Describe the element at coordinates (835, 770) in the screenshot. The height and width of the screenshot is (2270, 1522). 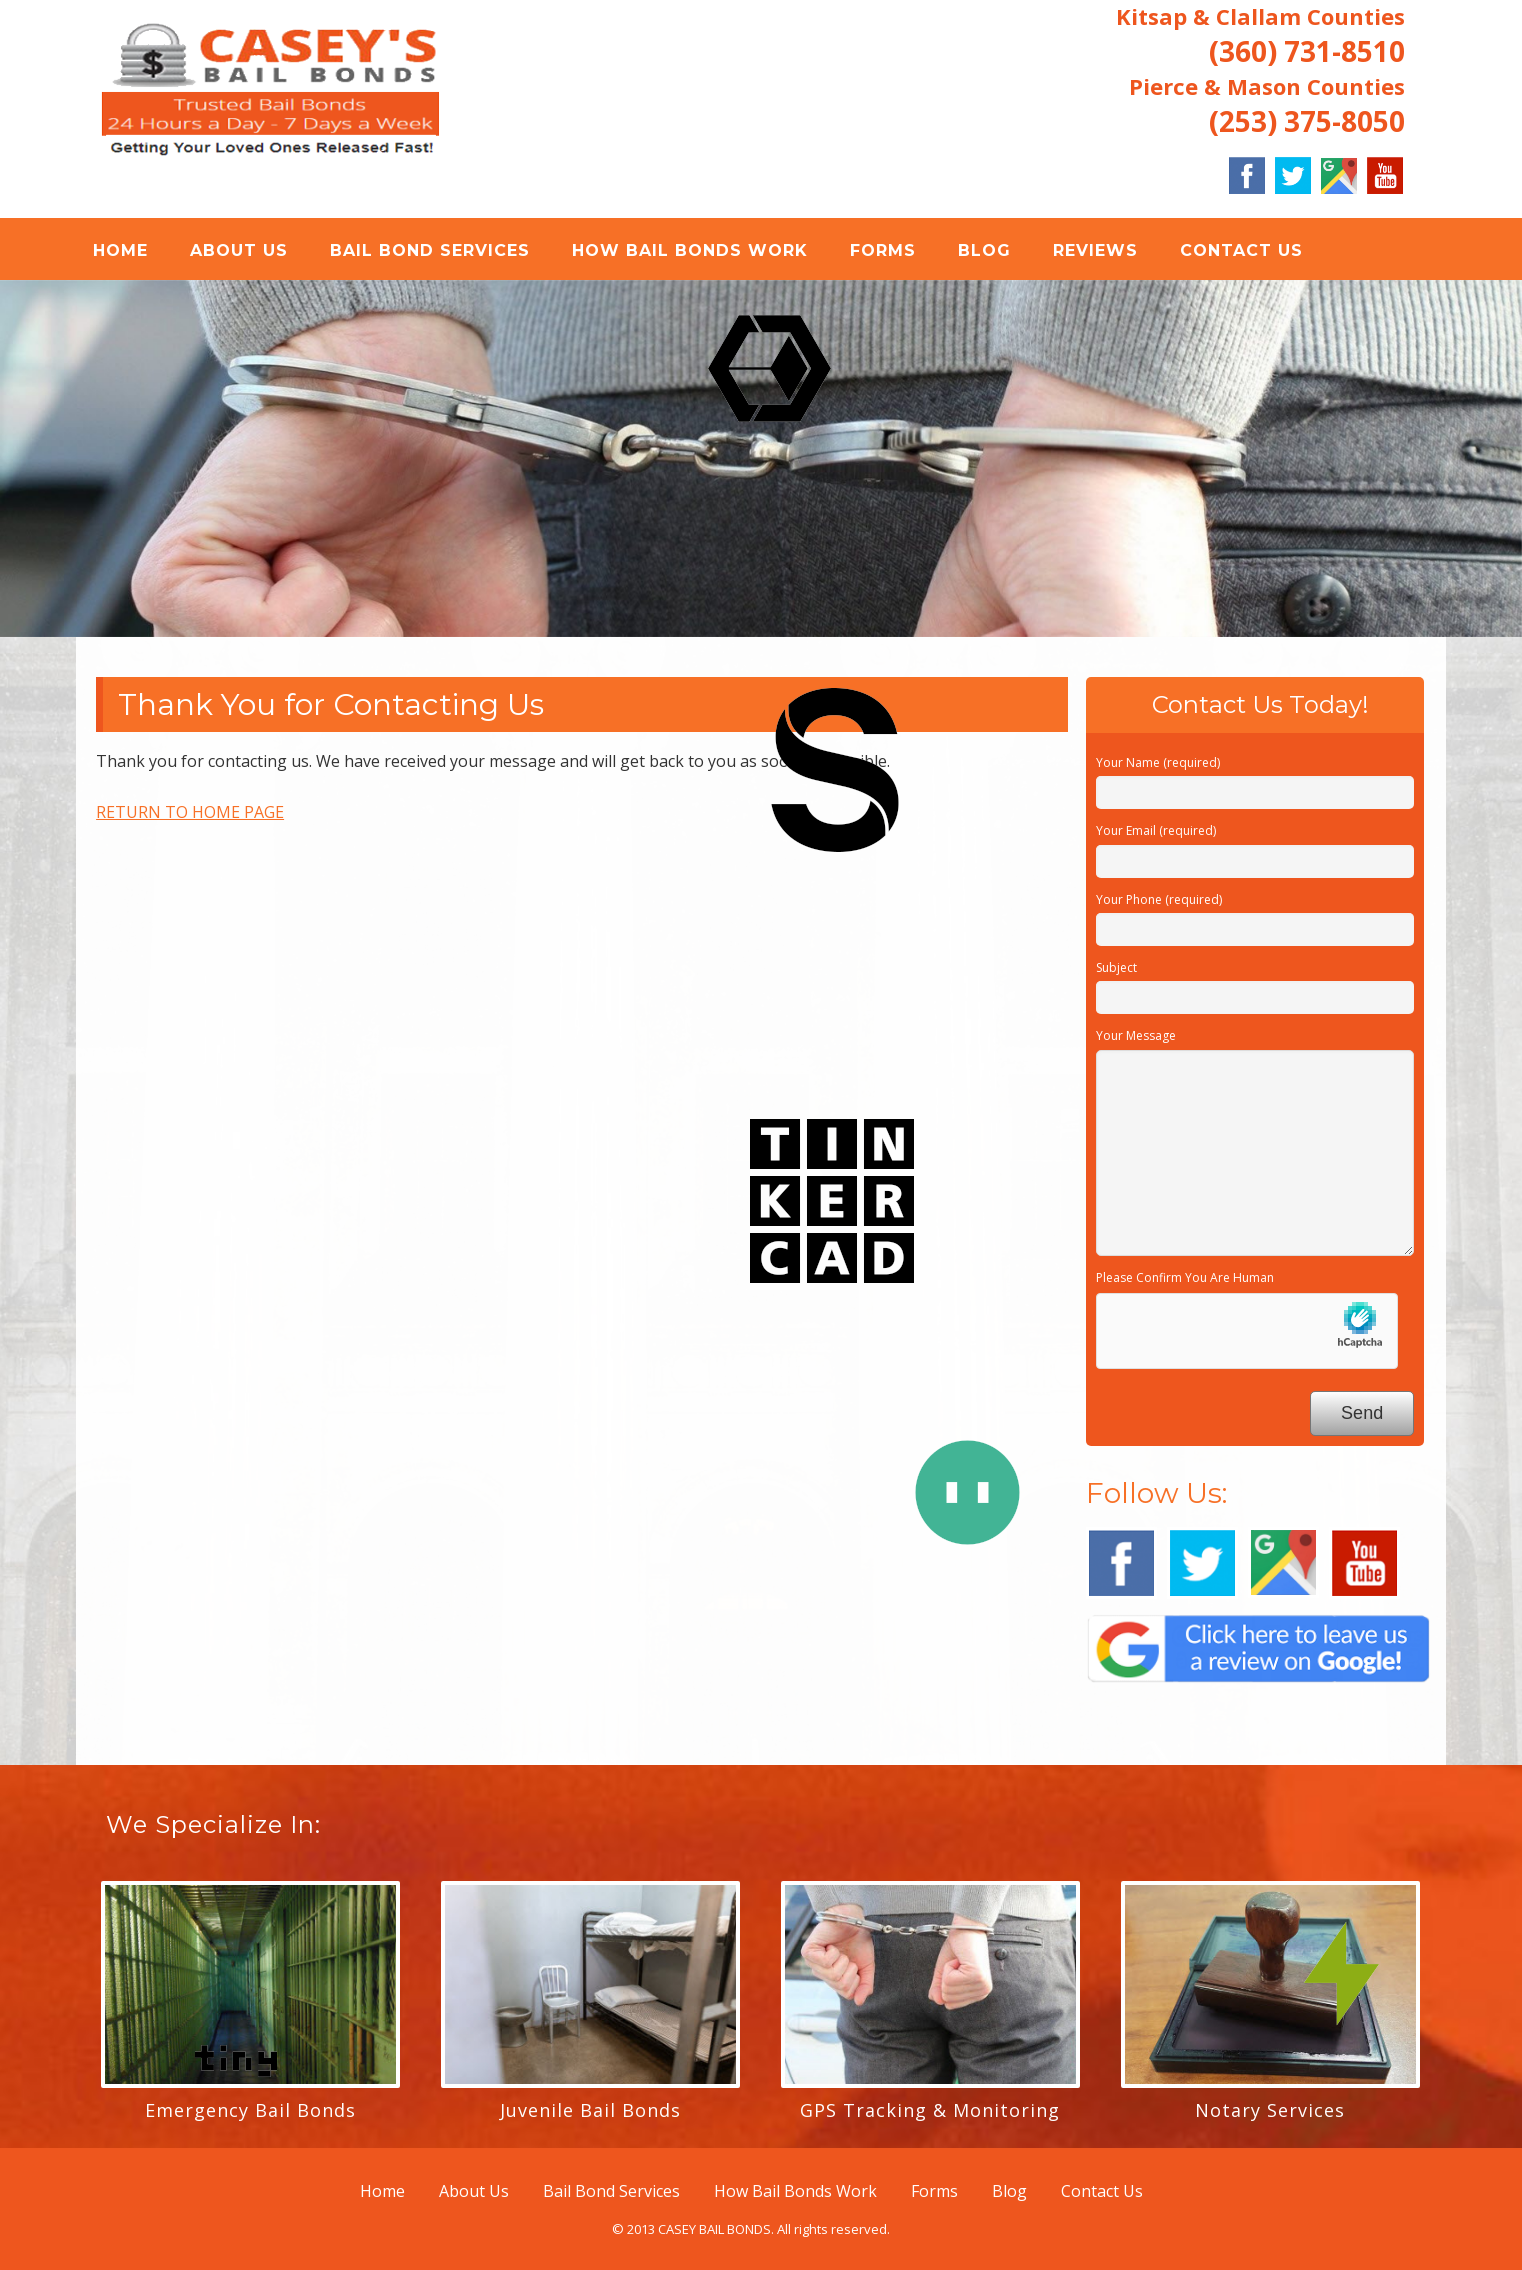
I see `navigate to Sanity CMS integration` at that location.